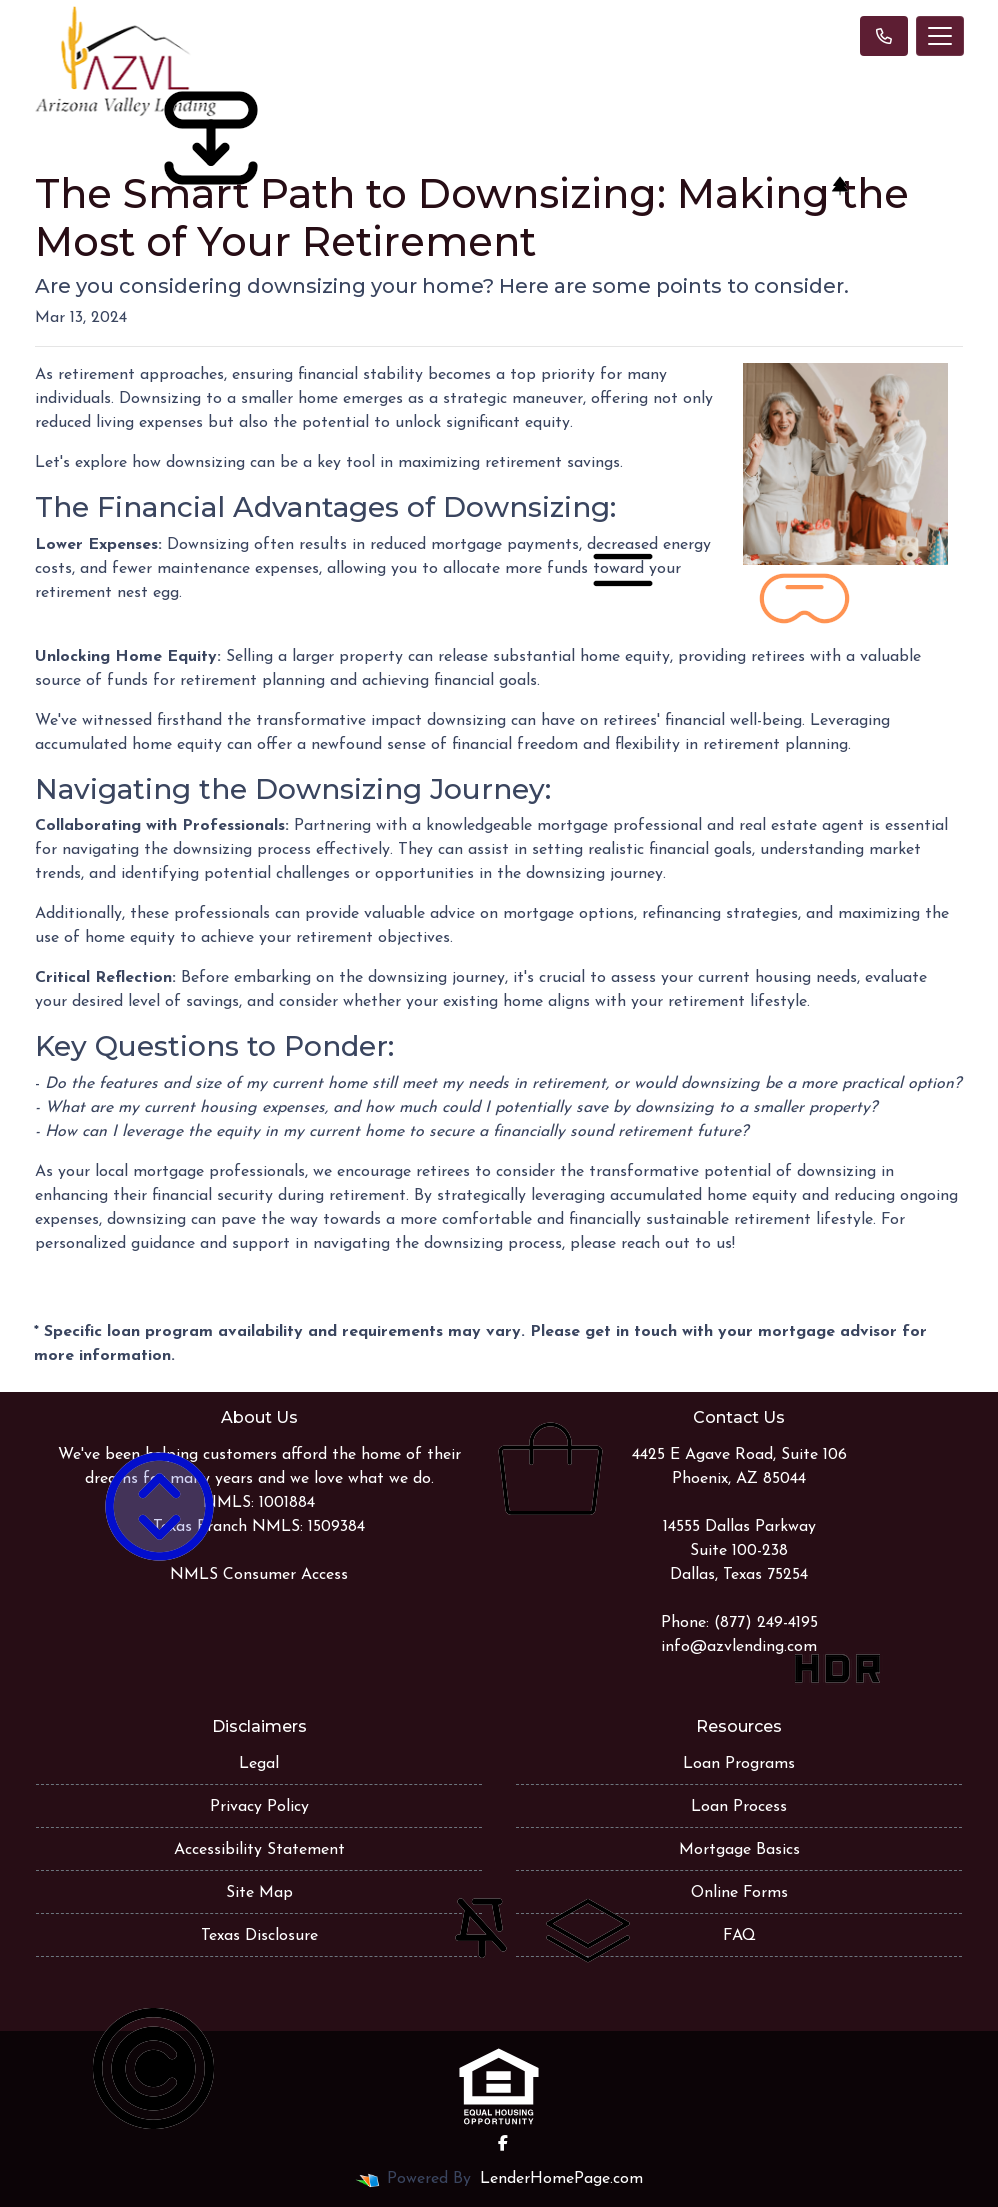 The image size is (998, 2207). What do you see at coordinates (153, 2068) in the screenshot?
I see `indicates copyrighted content` at bounding box center [153, 2068].